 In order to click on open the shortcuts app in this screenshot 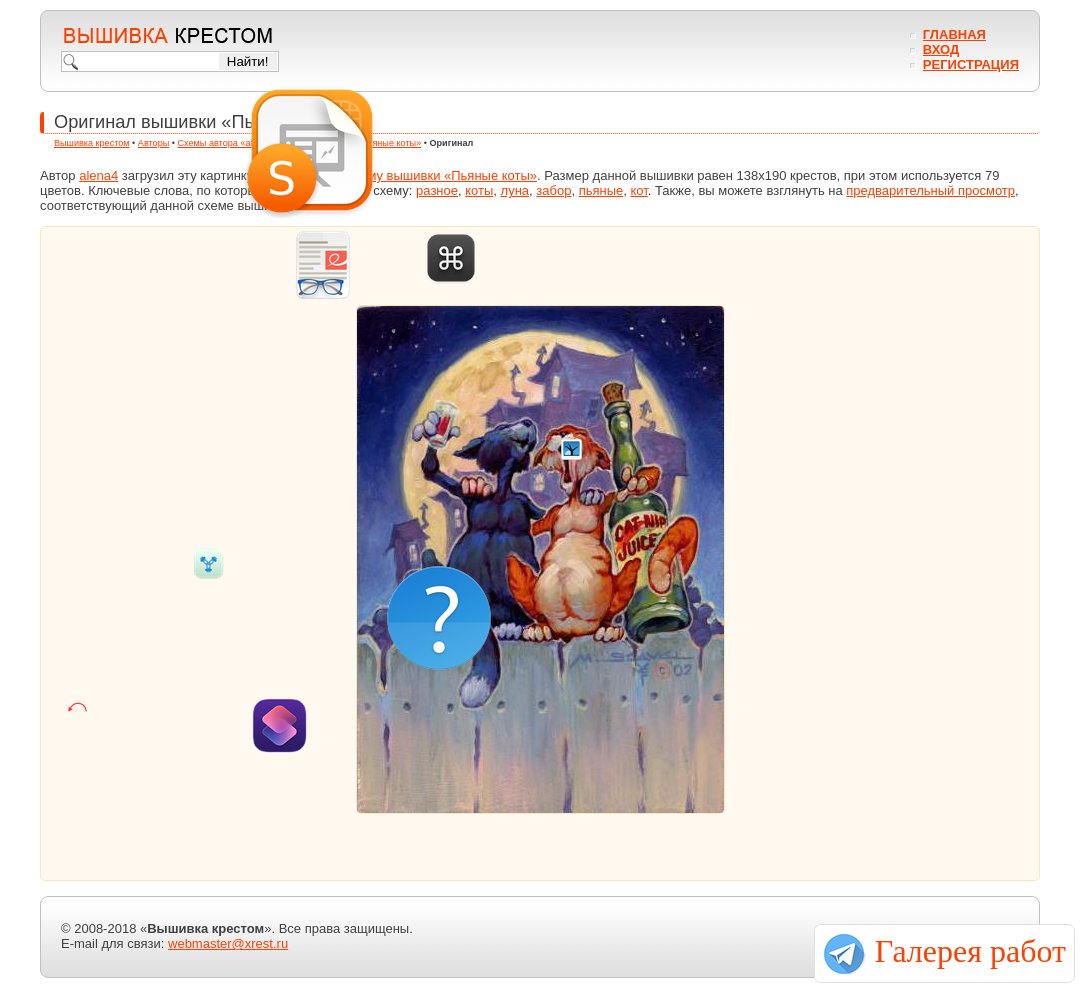, I will do `click(279, 725)`.